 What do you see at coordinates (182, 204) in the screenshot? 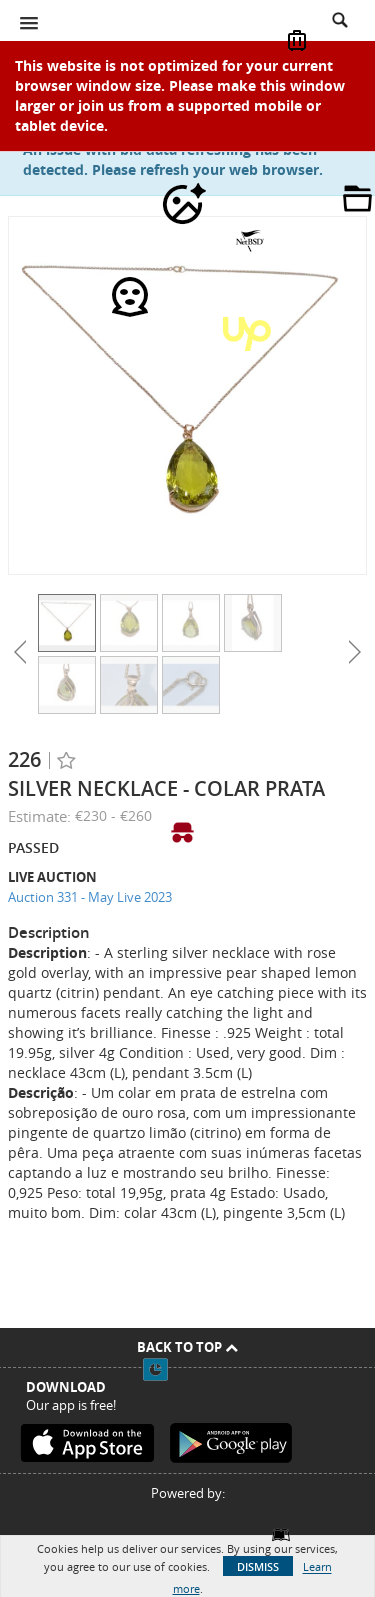
I see `generate AI-enhanced image` at bounding box center [182, 204].